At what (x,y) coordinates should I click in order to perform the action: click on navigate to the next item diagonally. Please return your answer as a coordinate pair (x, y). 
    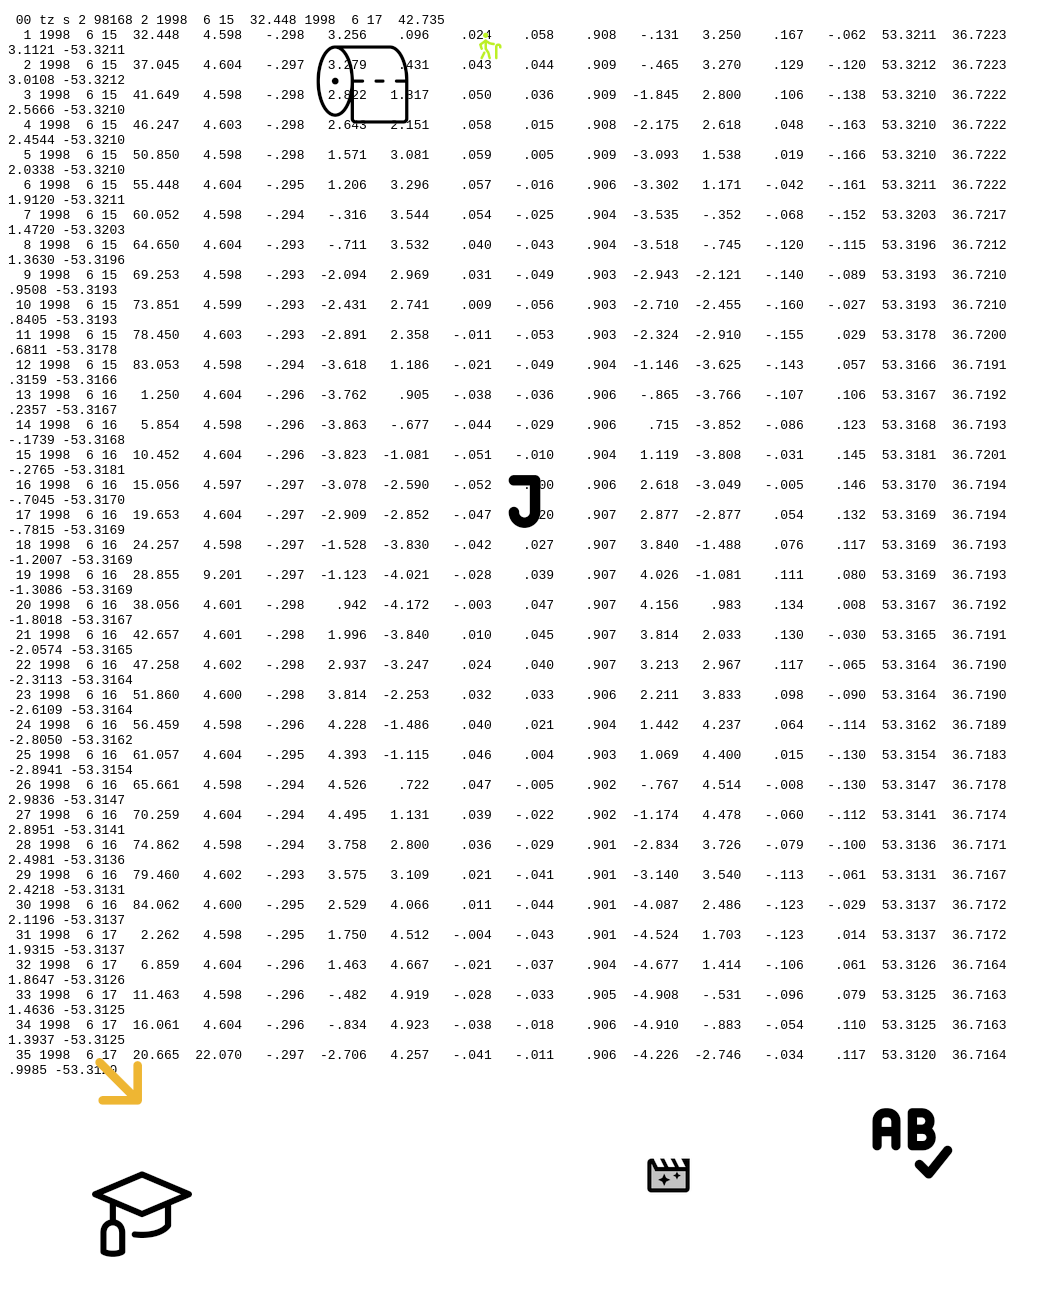
    Looking at the image, I should click on (118, 1081).